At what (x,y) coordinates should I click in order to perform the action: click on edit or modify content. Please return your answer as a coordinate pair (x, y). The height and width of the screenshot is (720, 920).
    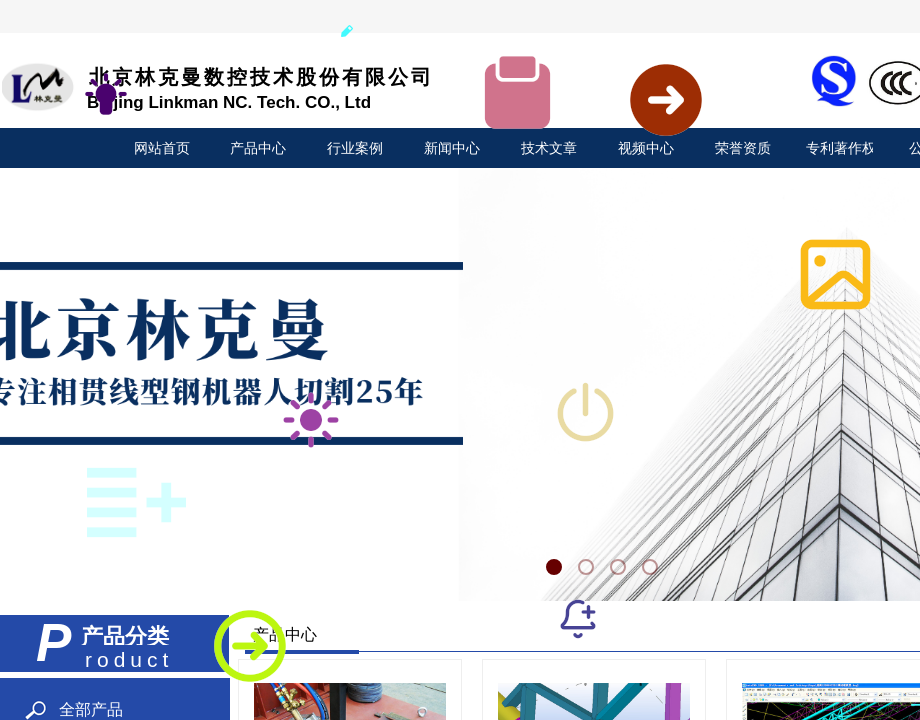
    Looking at the image, I should click on (347, 31).